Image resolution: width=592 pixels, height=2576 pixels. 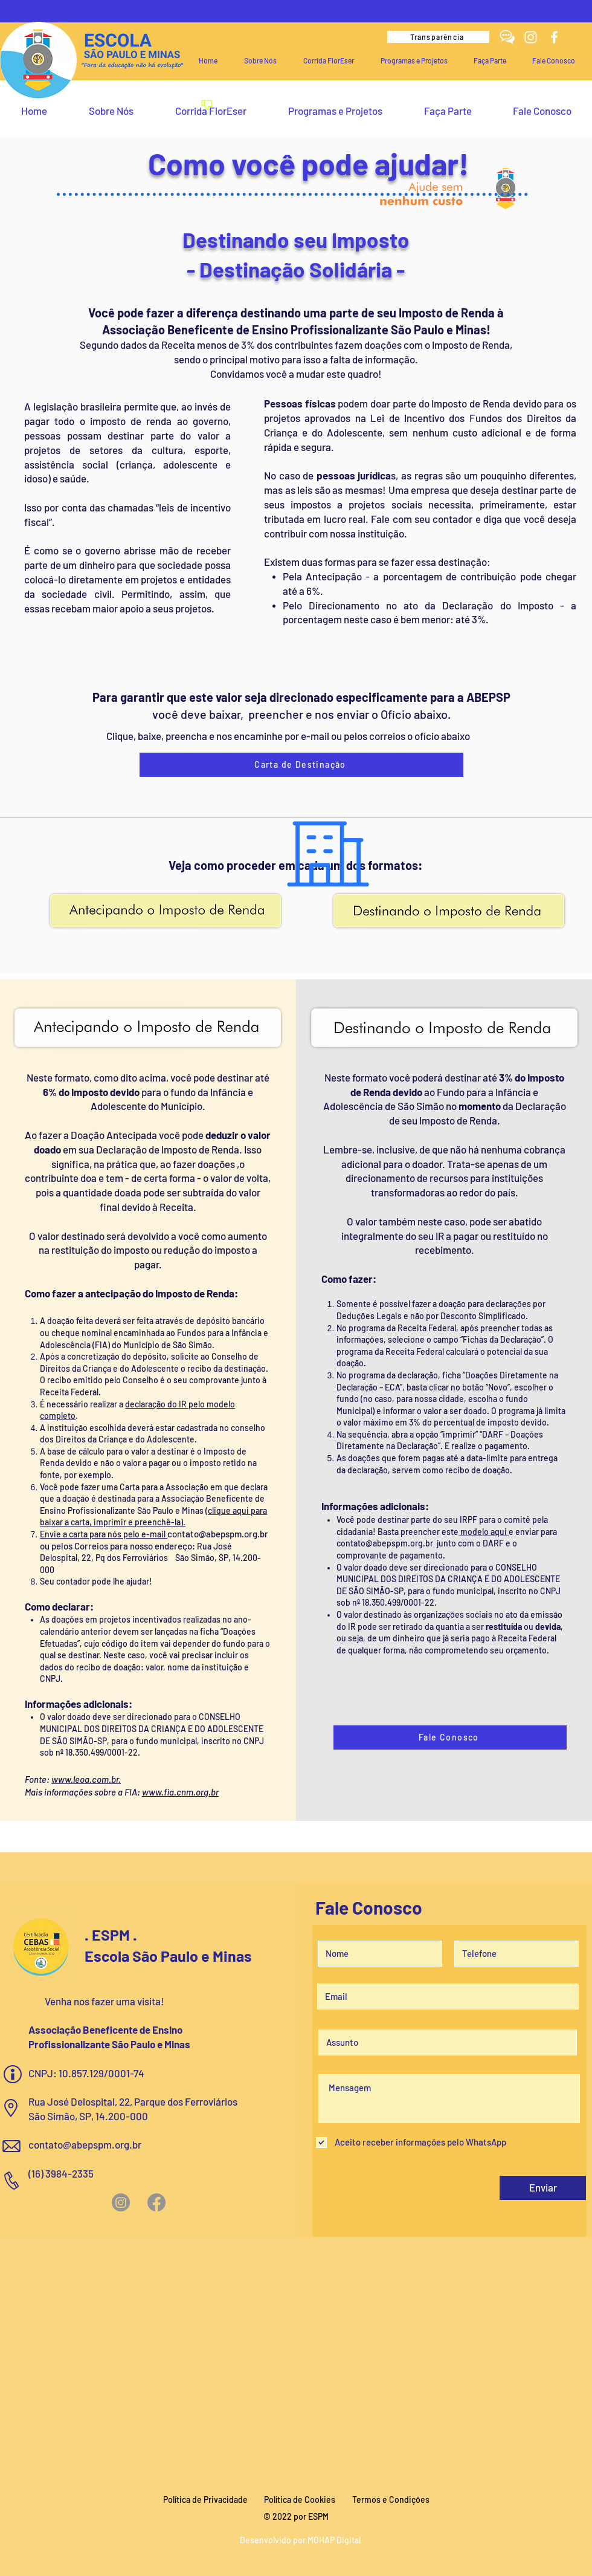 I want to click on view office or workplace location, so click(x=325, y=854).